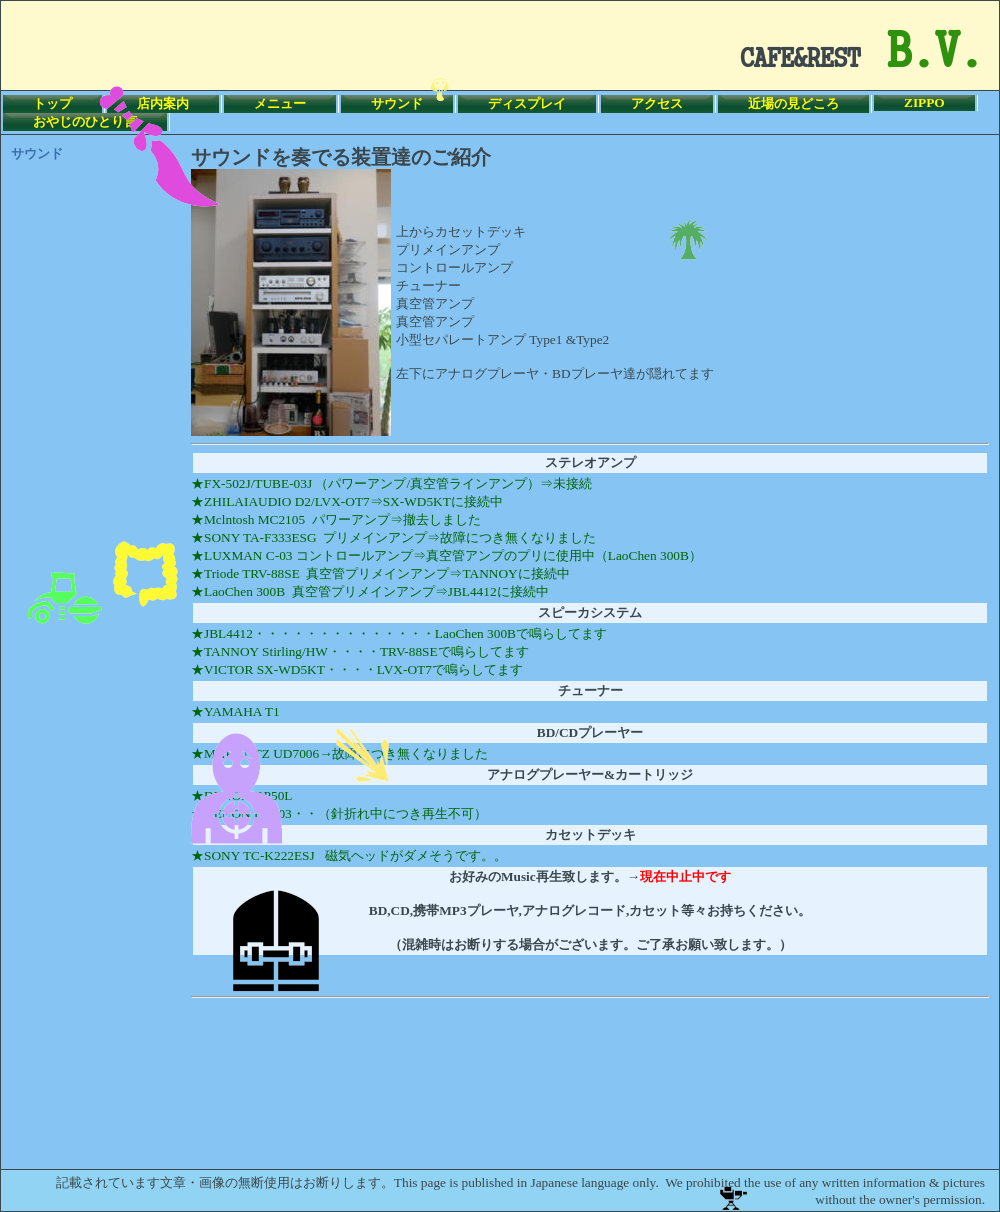  I want to click on indicates digestive or gastrointestinal health tracking, so click(144, 573).